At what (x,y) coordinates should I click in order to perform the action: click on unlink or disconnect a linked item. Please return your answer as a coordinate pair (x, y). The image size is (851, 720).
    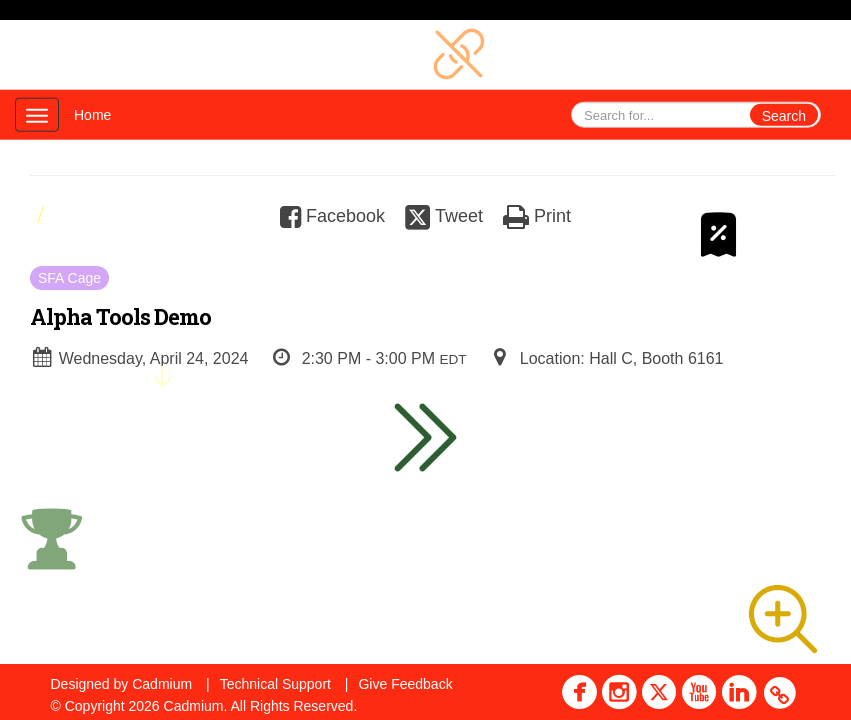
    Looking at the image, I should click on (459, 54).